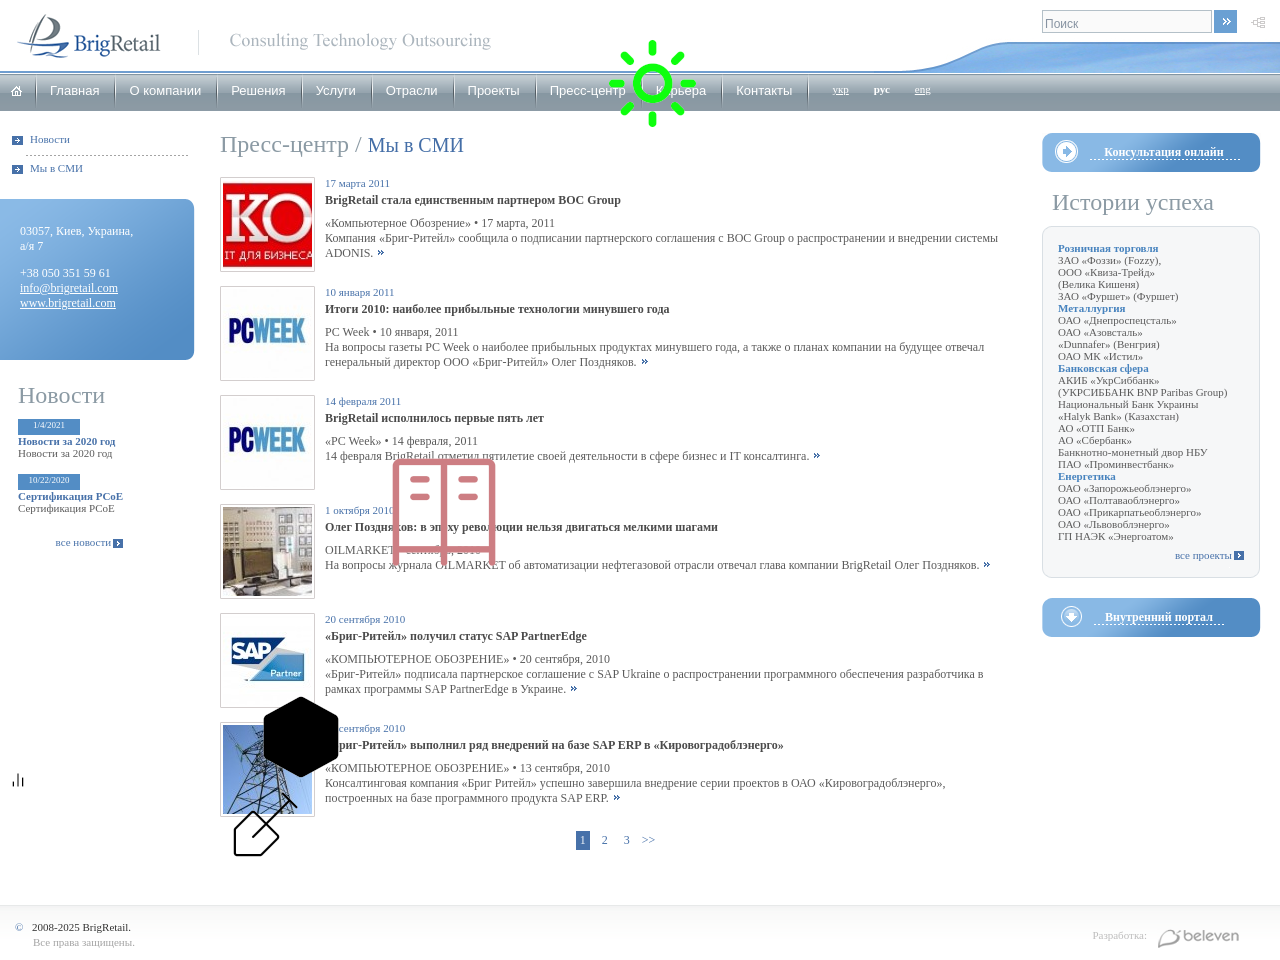 The image size is (1280, 960). What do you see at coordinates (18, 780) in the screenshot?
I see `view bar chart or statistics` at bounding box center [18, 780].